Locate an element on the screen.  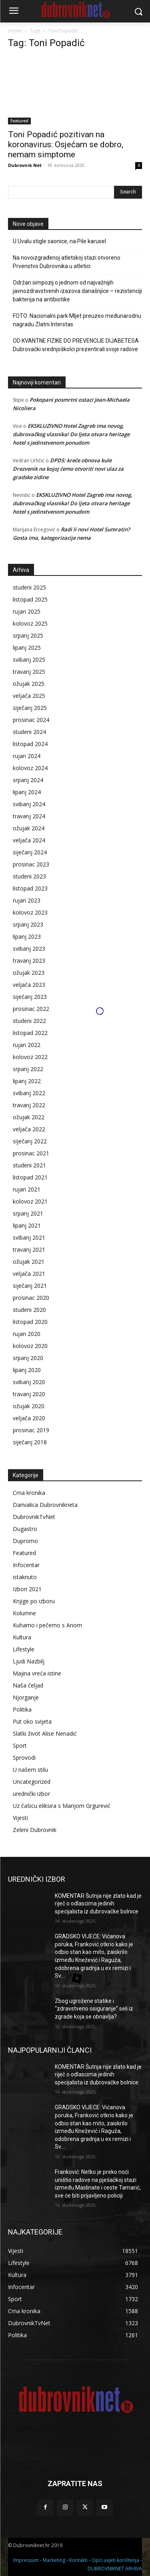
ghost publishing platform logo is located at coordinates (100, 1011).